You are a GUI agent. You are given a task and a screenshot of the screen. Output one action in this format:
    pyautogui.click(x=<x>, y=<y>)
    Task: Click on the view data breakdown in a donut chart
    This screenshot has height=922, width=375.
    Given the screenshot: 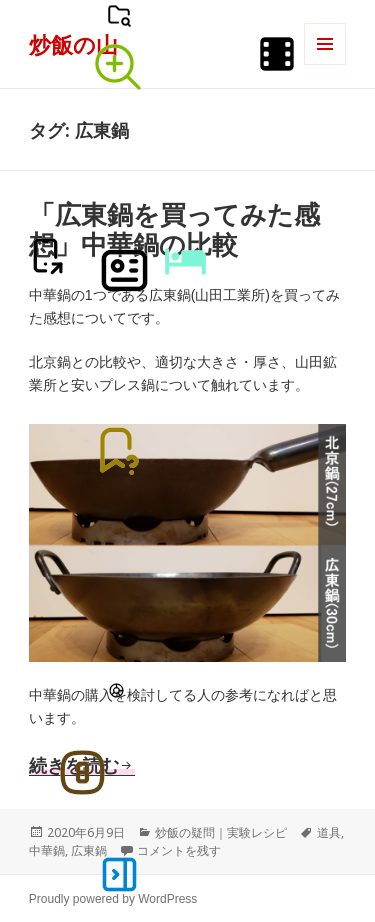 What is the action you would take?
    pyautogui.click(x=116, y=690)
    